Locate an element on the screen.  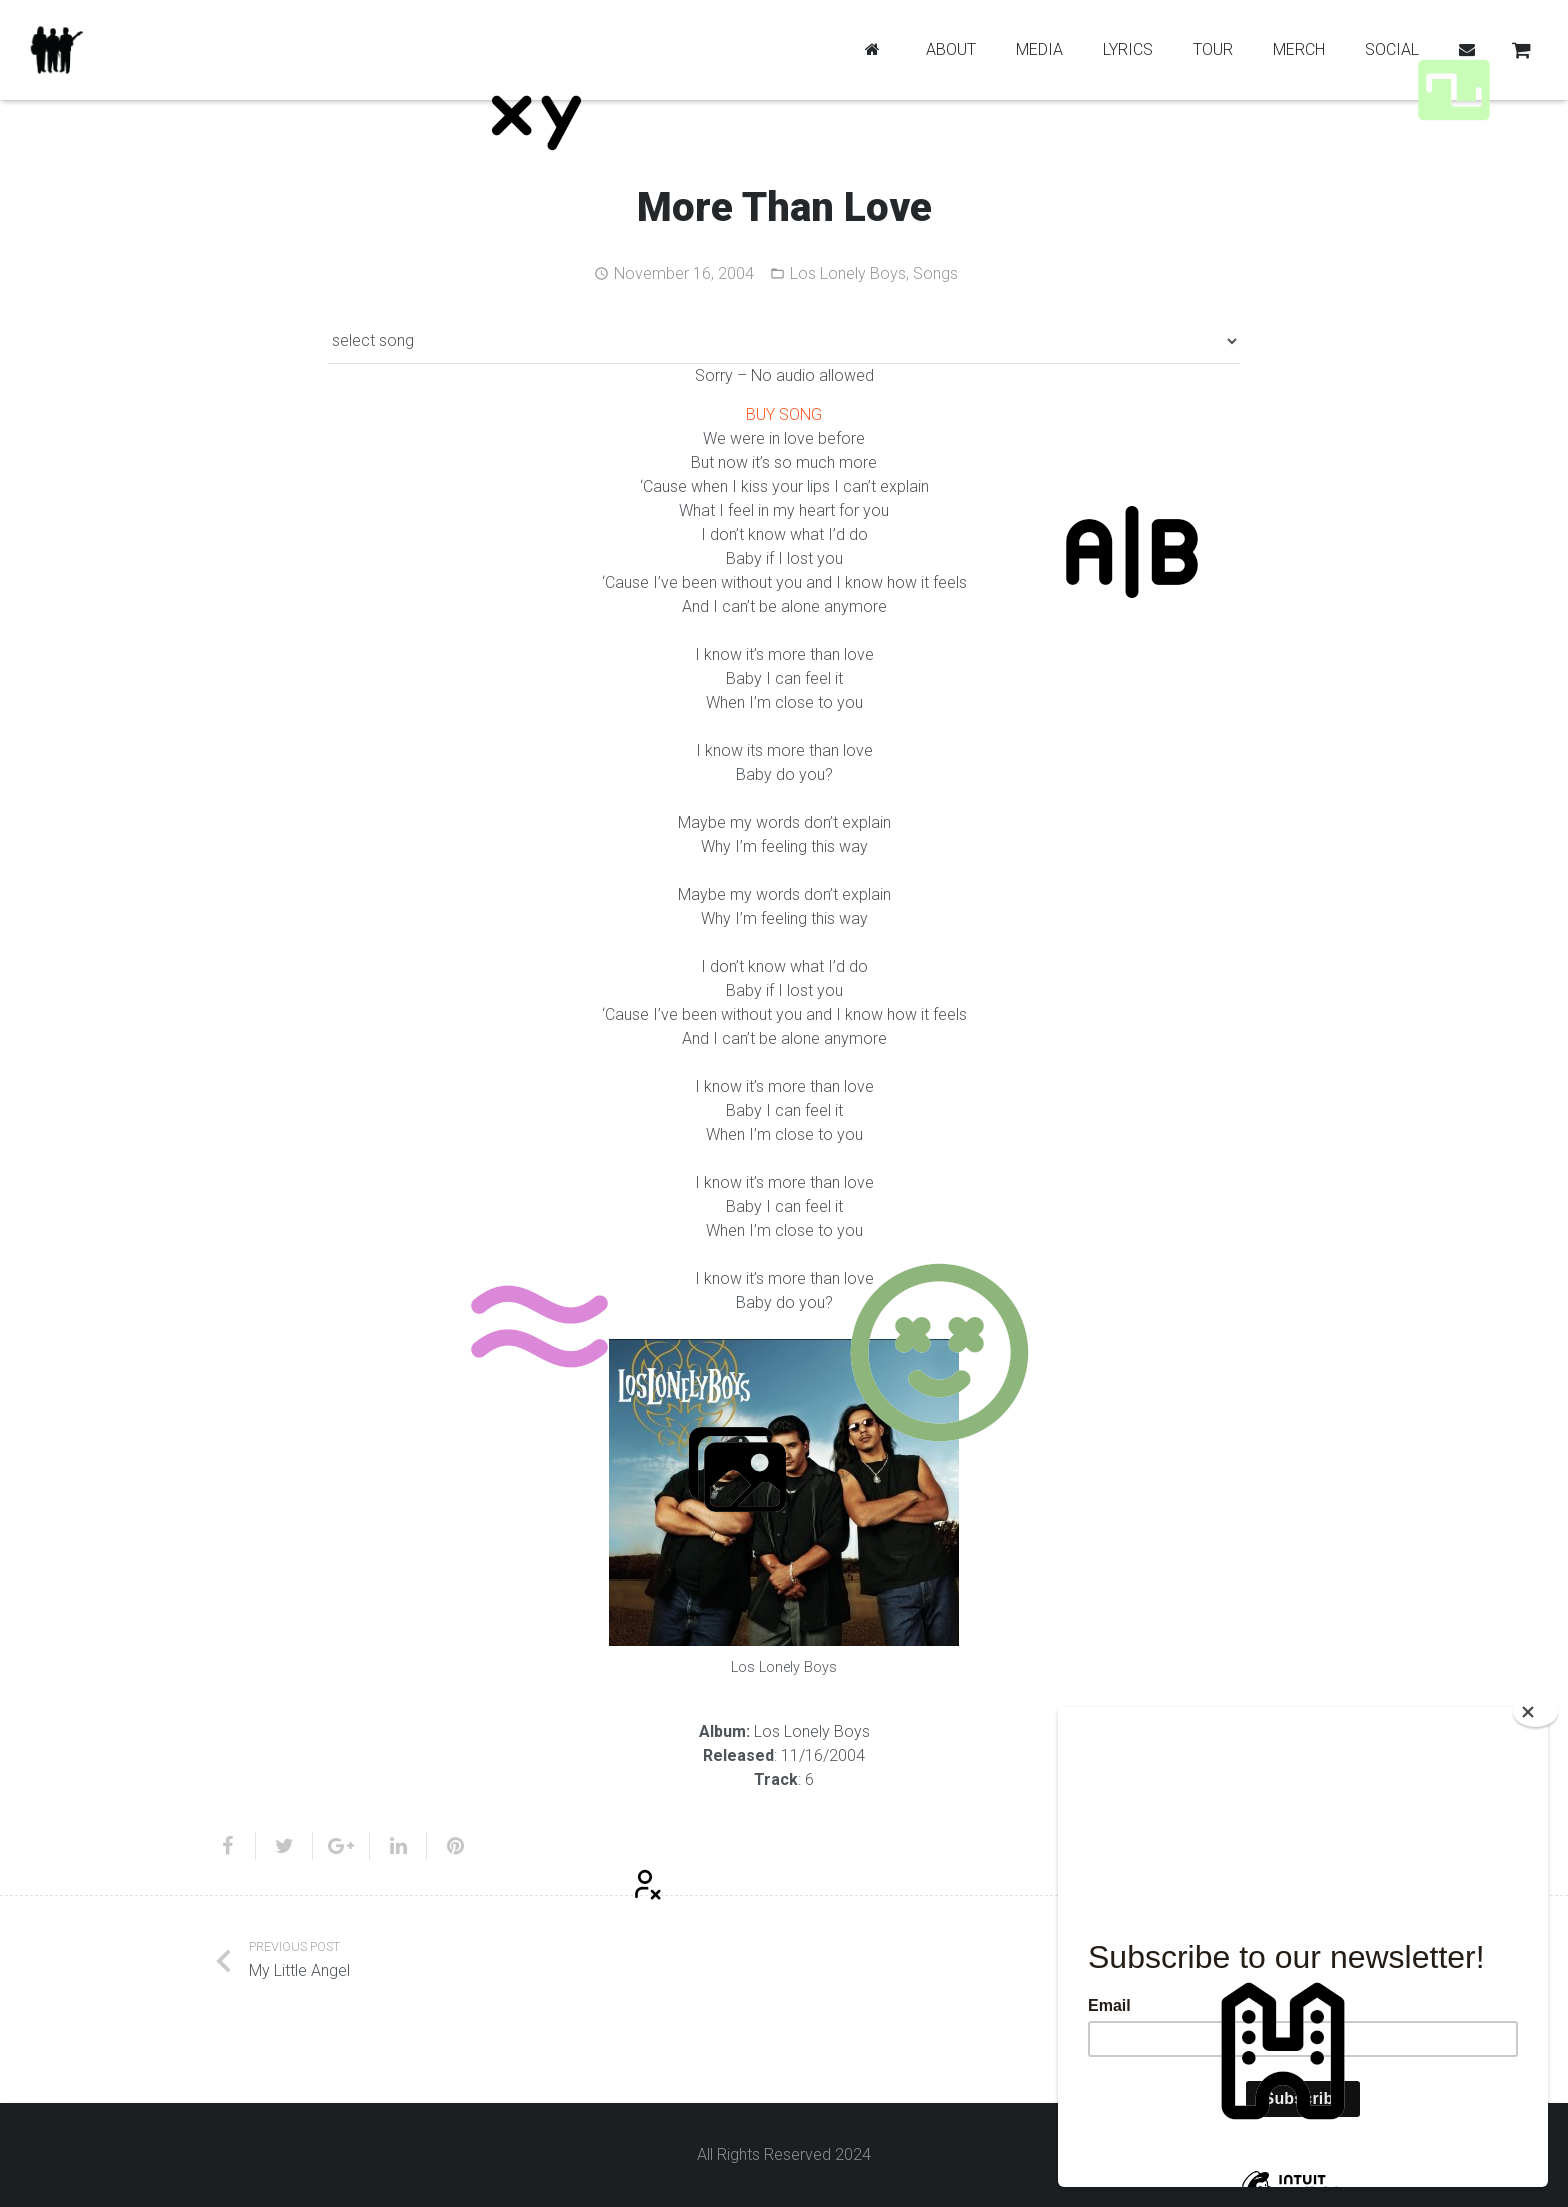
indicates approximate or estimated value is located at coordinates (539, 1326).